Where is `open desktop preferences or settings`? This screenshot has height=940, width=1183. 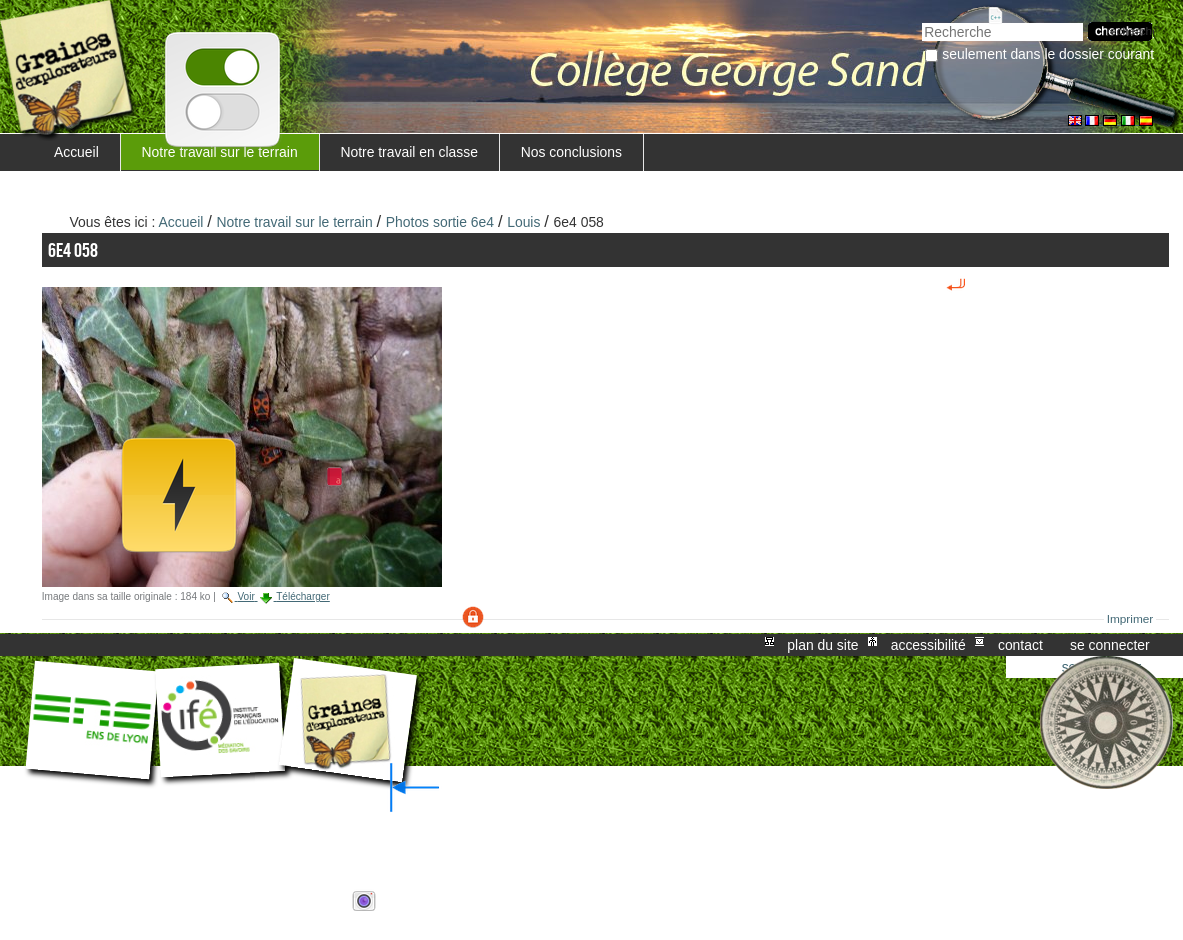 open desktop preferences or settings is located at coordinates (222, 89).